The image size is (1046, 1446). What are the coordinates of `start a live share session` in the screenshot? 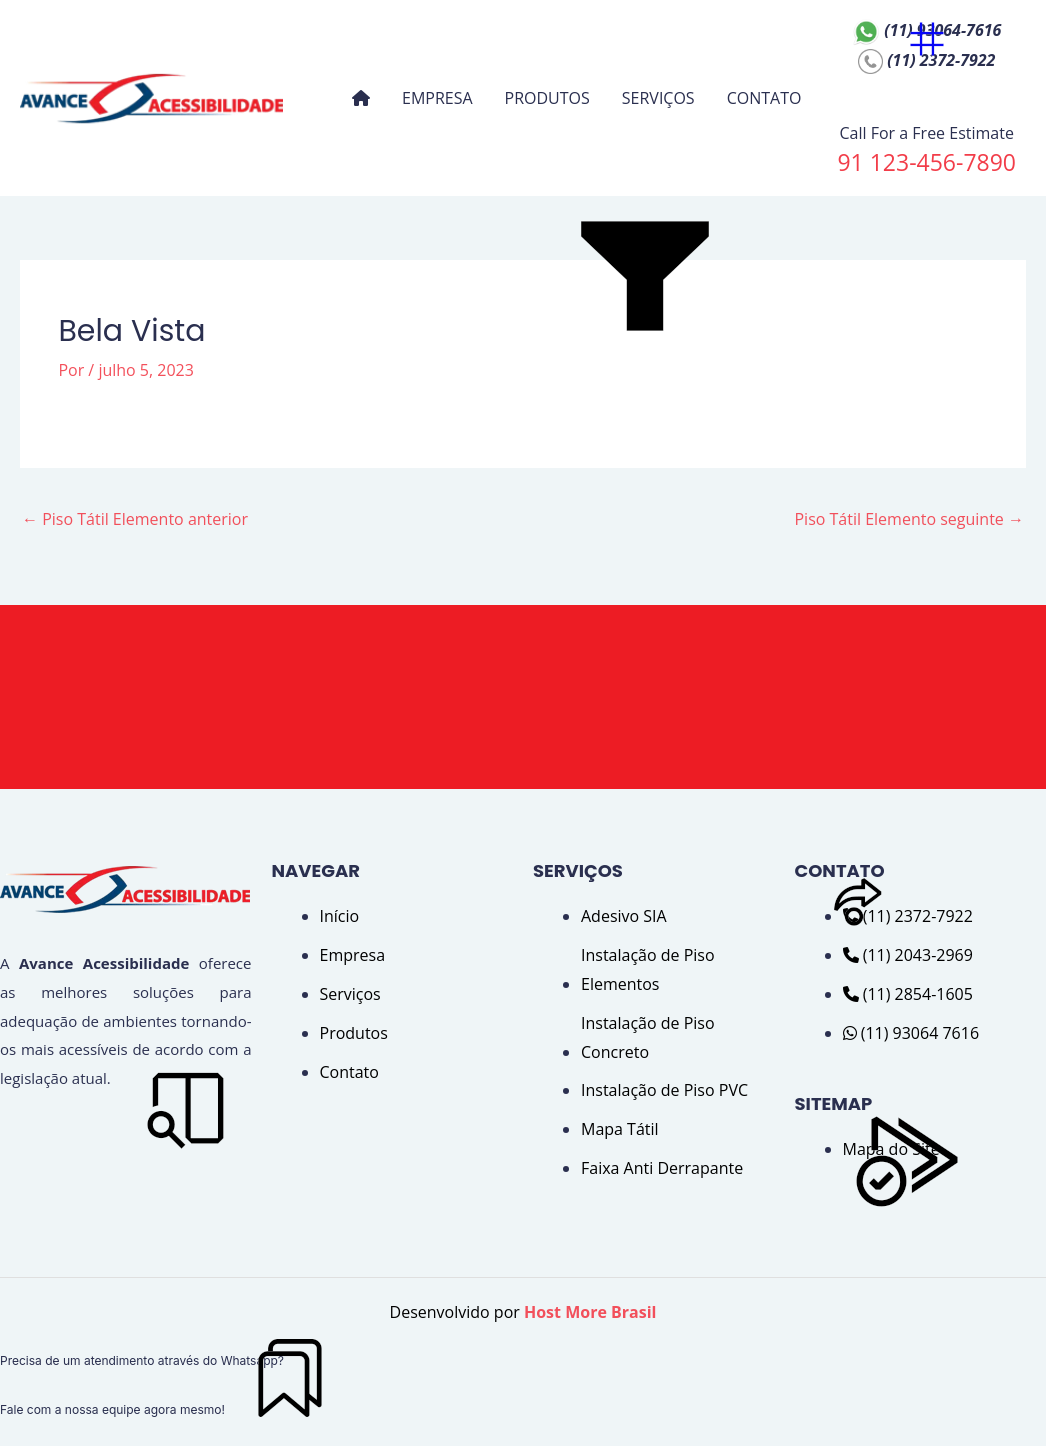 It's located at (857, 901).